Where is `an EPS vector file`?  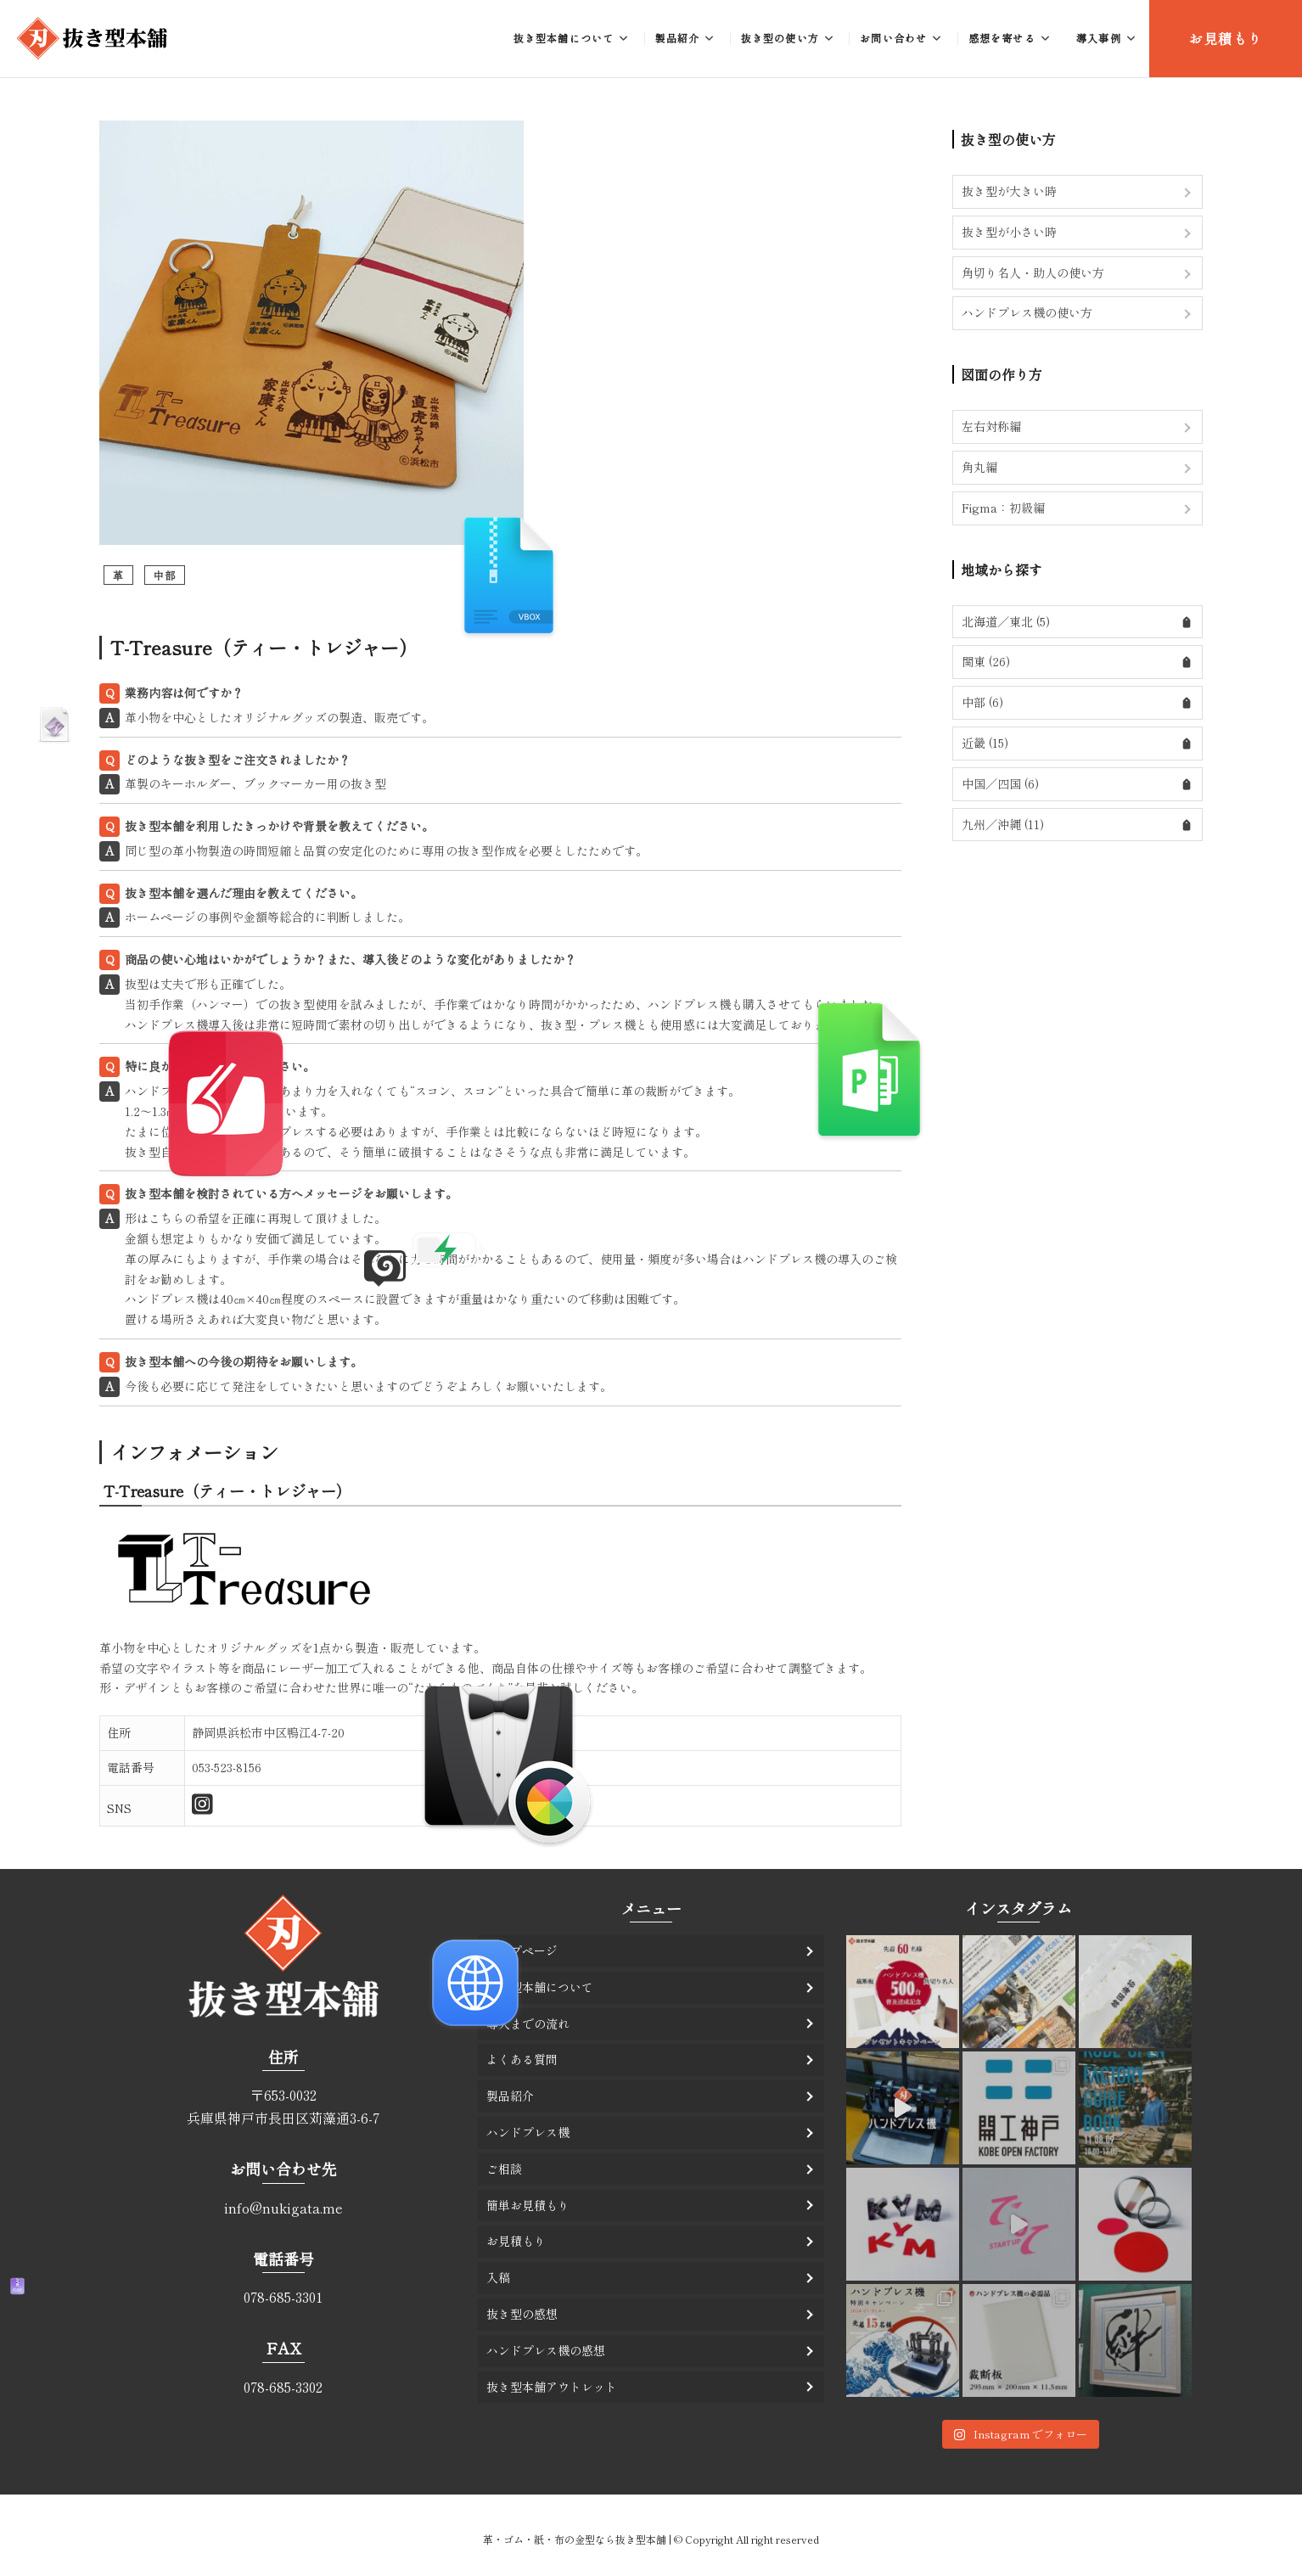
an EPS vector file is located at coordinates (226, 1103).